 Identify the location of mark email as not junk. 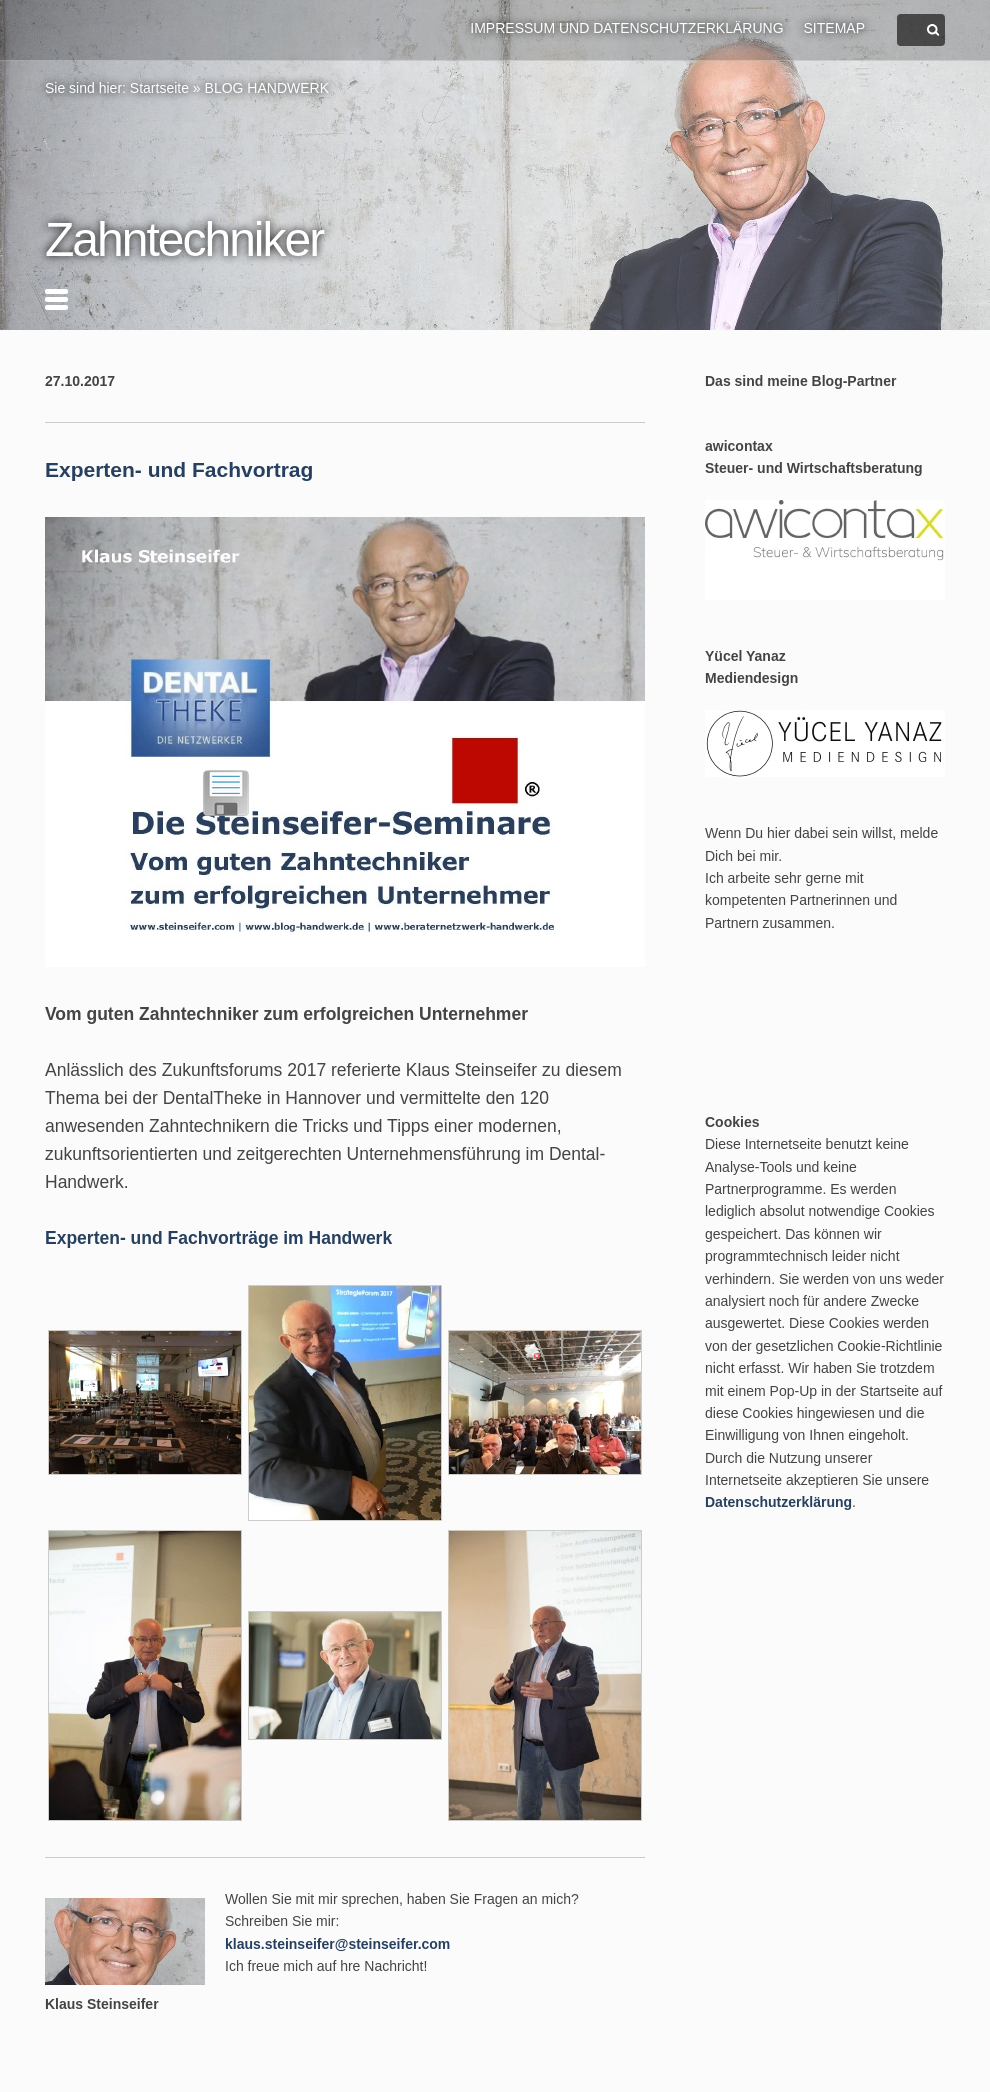
(532, 1351).